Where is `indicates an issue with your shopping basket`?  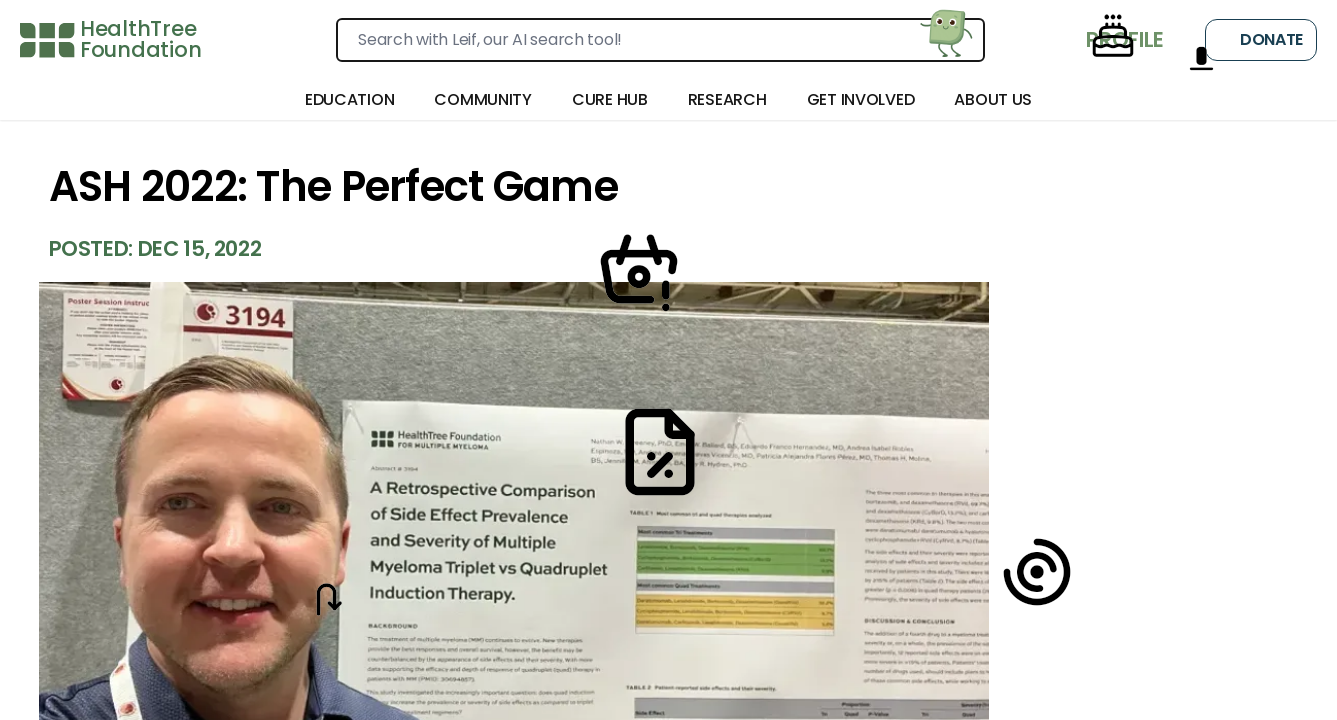
indicates an issue with your shopping basket is located at coordinates (639, 269).